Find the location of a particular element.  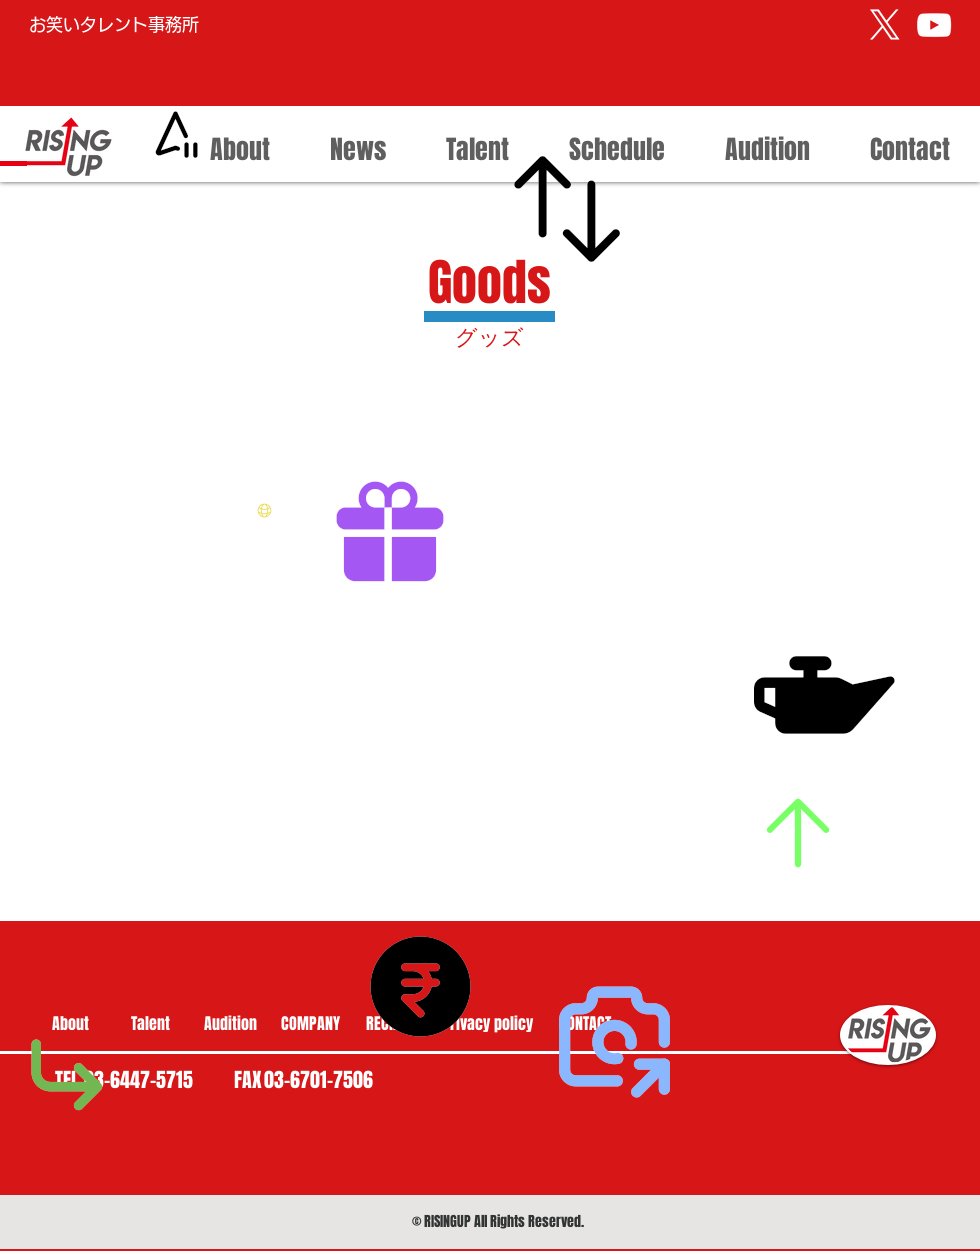

pause current navigation or directions is located at coordinates (175, 133).